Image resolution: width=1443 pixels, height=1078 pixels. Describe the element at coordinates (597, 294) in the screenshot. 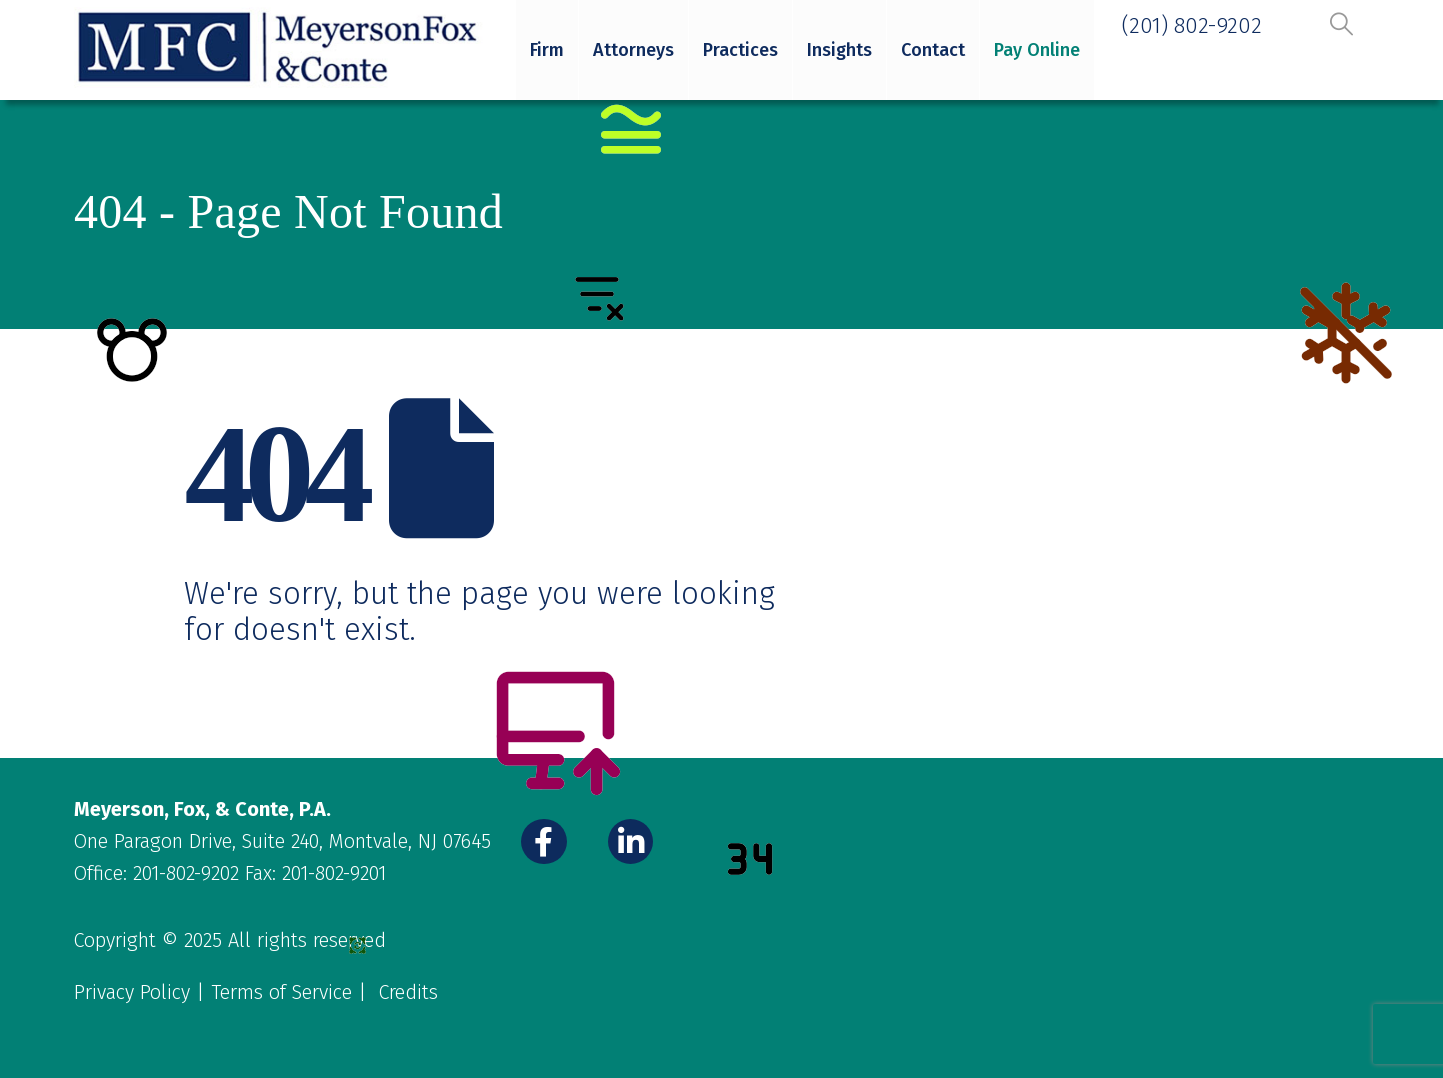

I see `clear all active filters` at that location.